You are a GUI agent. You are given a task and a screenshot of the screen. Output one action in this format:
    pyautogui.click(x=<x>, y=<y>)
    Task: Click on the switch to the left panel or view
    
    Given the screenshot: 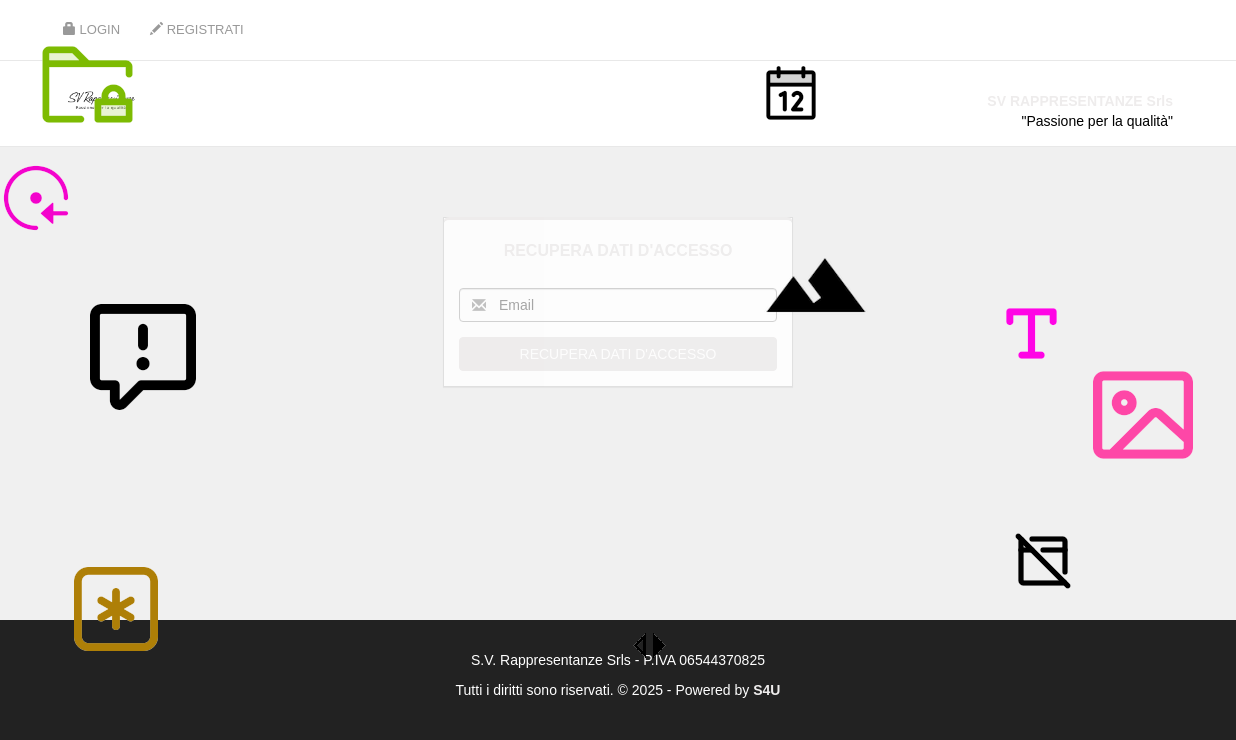 What is the action you would take?
    pyautogui.click(x=649, y=645)
    